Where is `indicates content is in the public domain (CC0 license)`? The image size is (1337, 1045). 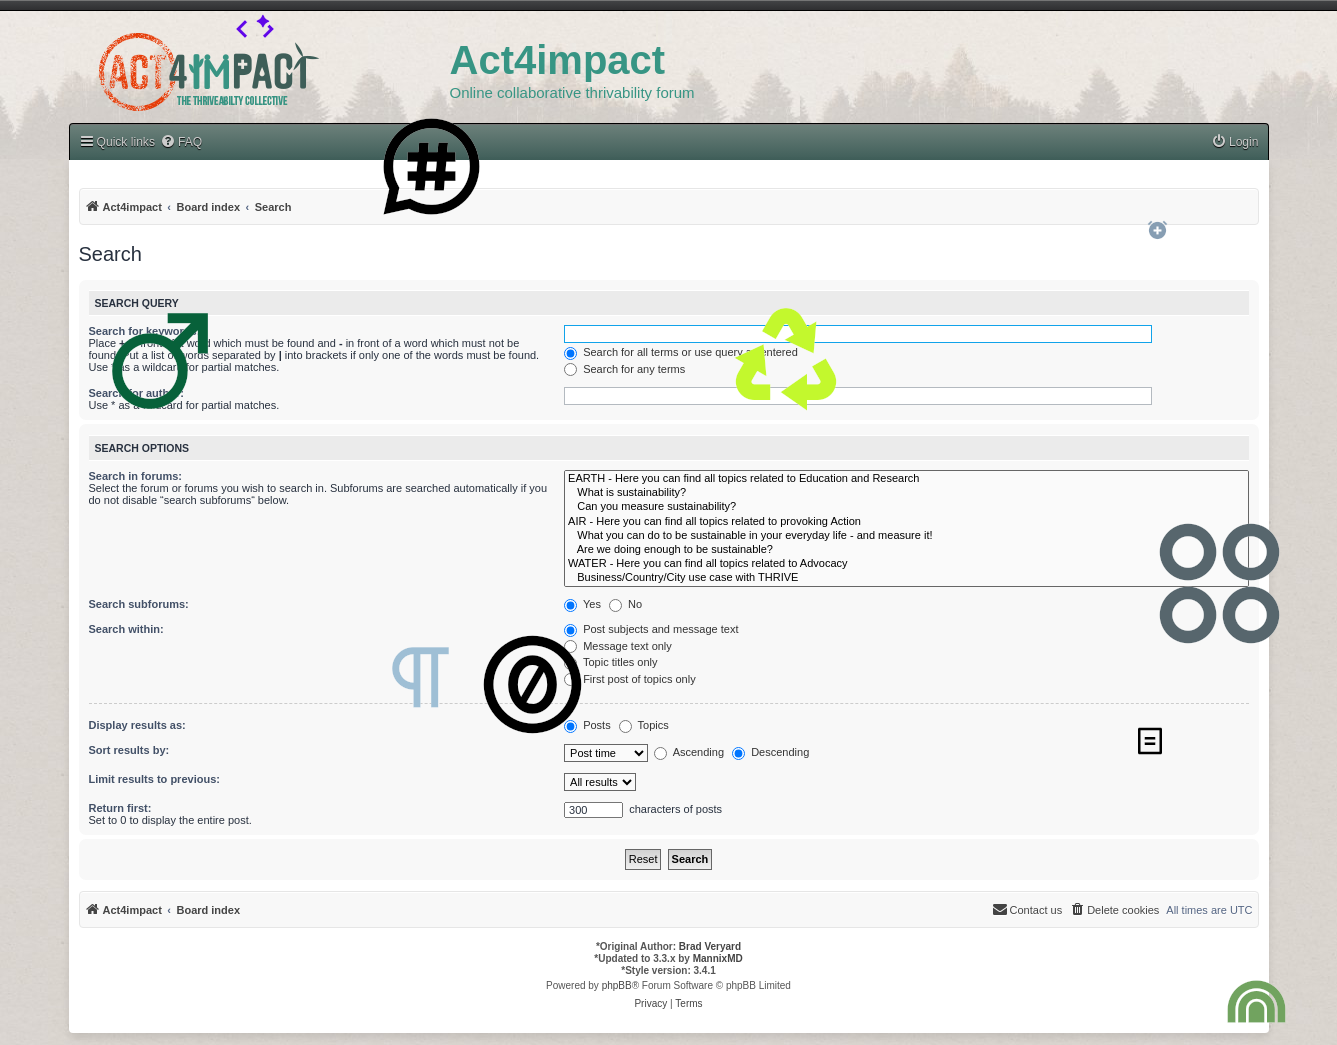 indicates content is in the public domain (CC0 license) is located at coordinates (532, 684).